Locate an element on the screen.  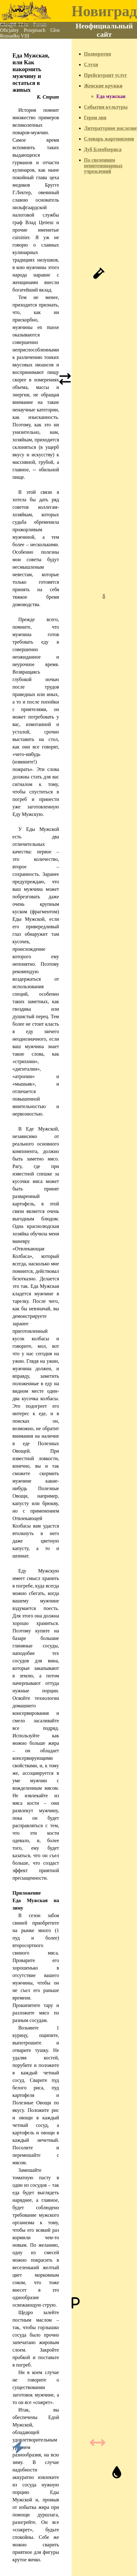
indicates parking availability or location is located at coordinates (76, 2303).